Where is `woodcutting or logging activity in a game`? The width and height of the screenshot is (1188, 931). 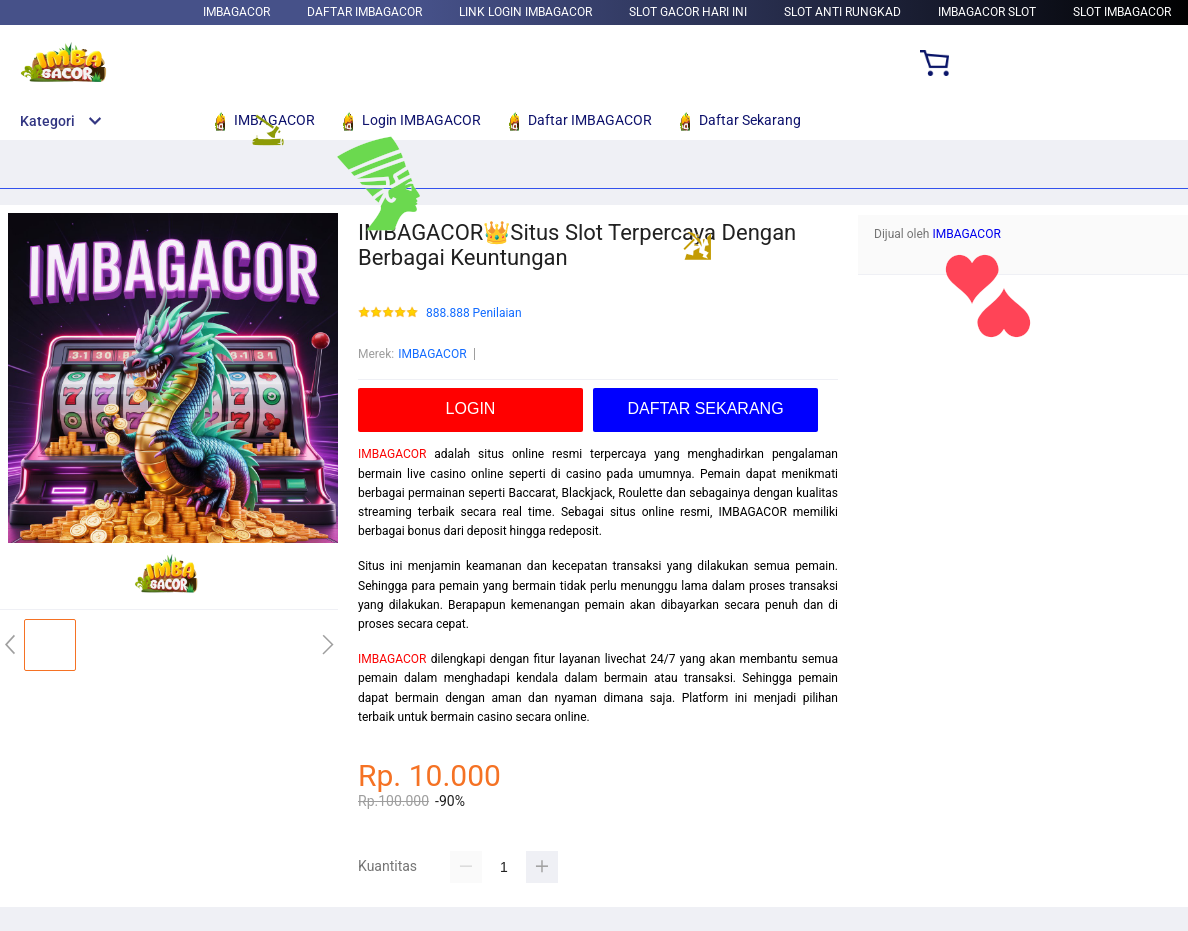
woodcutting or logging activity in a game is located at coordinates (268, 130).